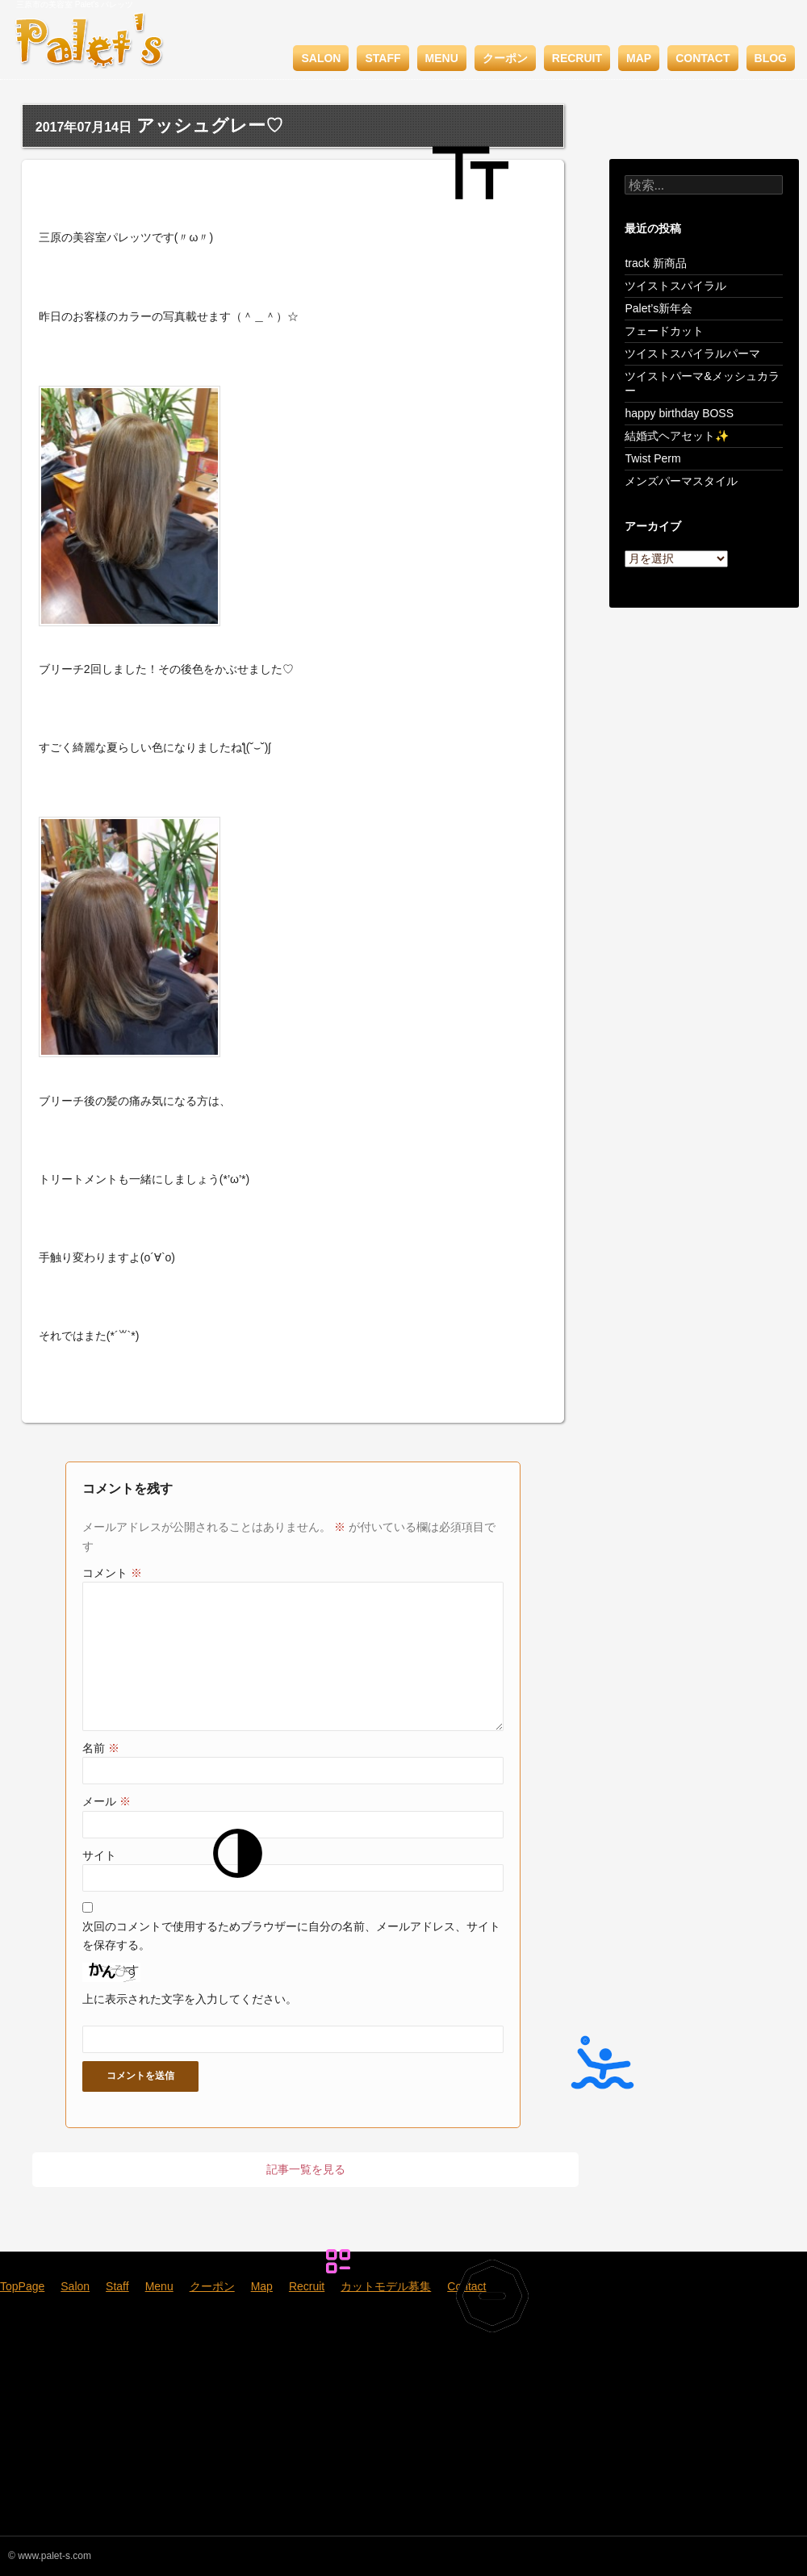  What do you see at coordinates (237, 1853) in the screenshot?
I see `adjust display contrast settings` at bounding box center [237, 1853].